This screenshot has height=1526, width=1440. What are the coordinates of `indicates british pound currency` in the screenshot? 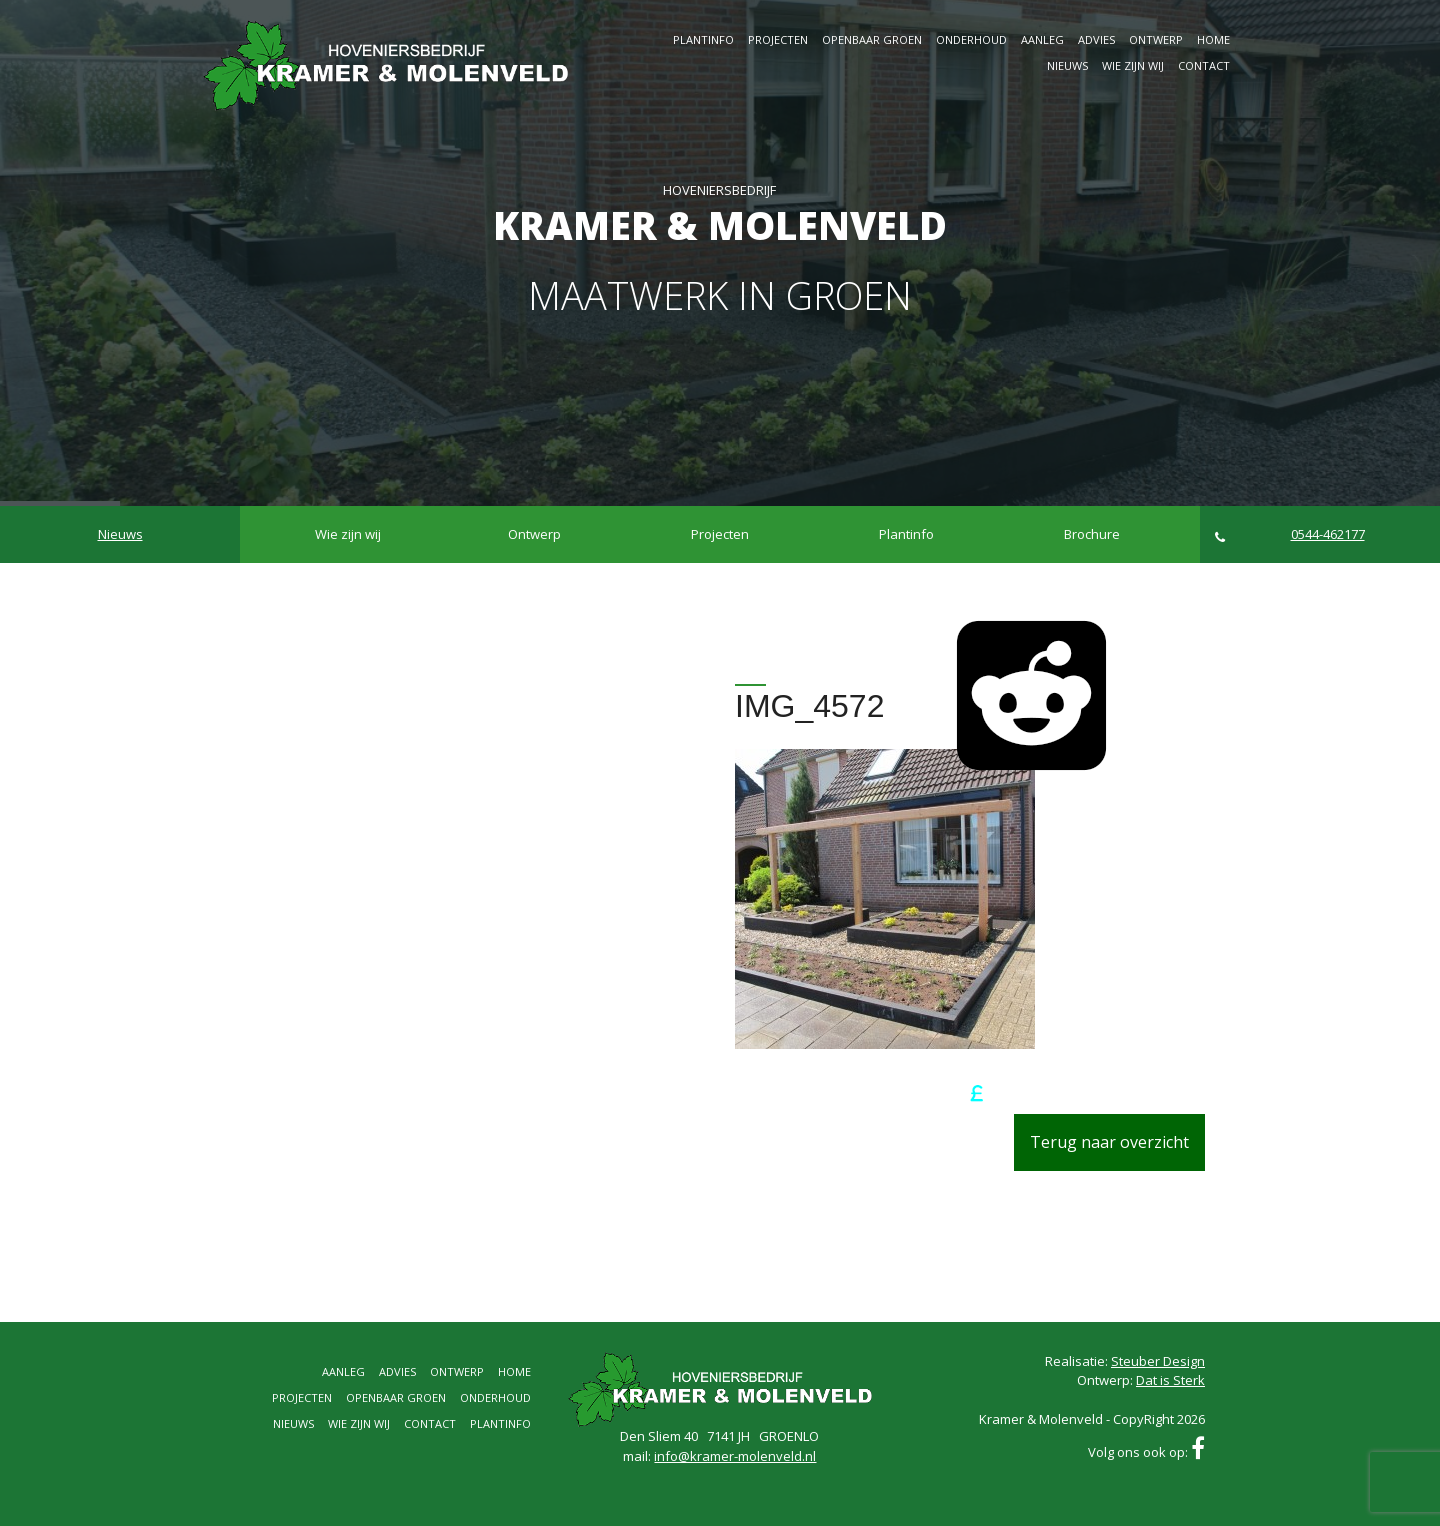 It's located at (977, 1093).